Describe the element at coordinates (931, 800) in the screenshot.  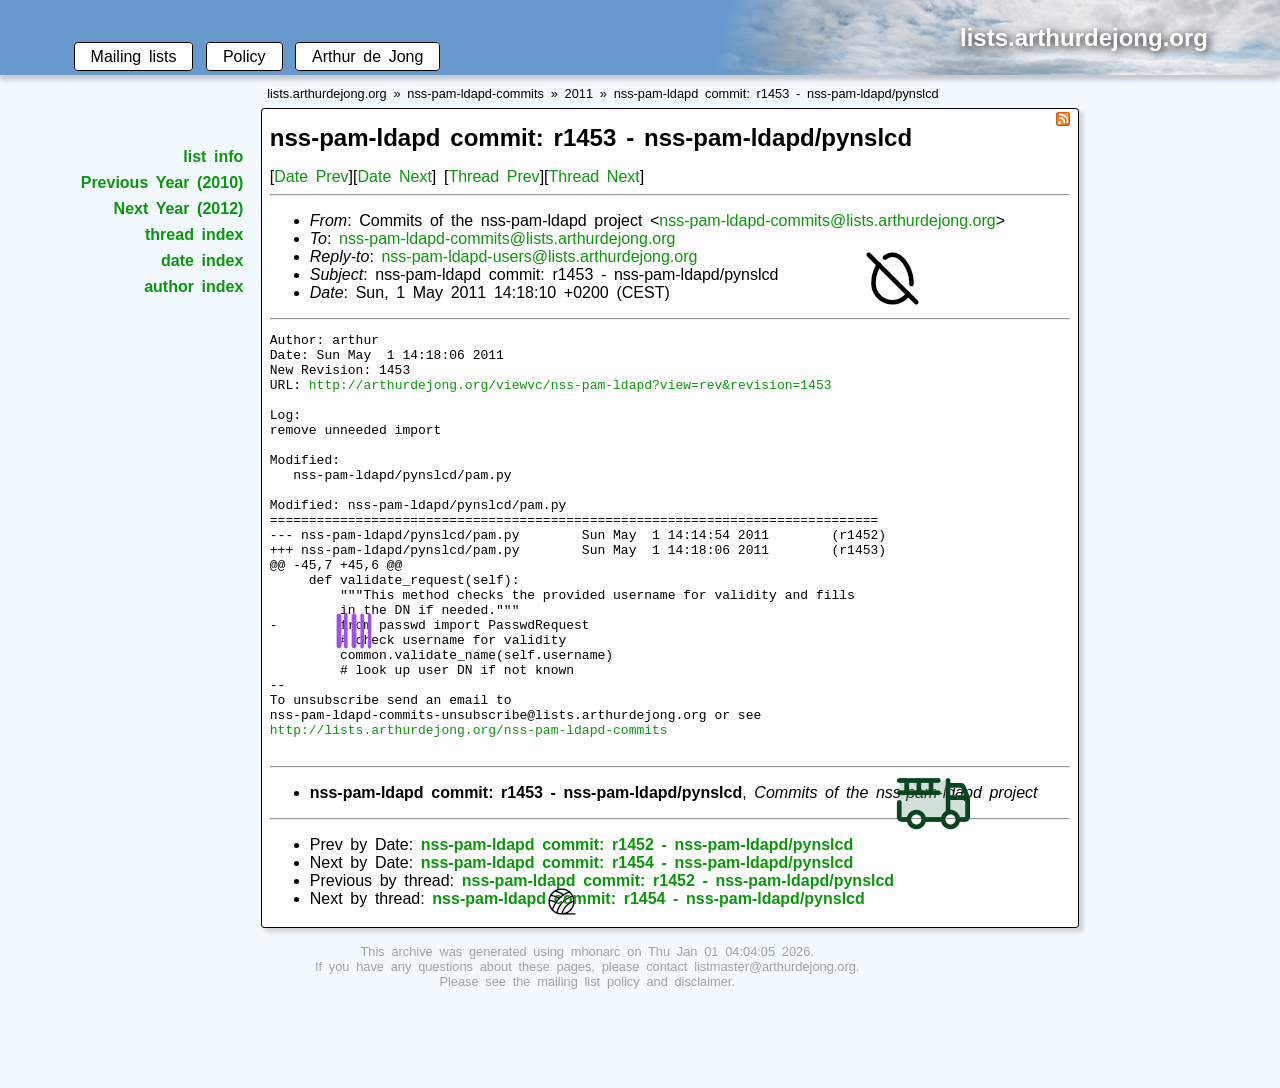
I see `fire department or emergency services` at that location.